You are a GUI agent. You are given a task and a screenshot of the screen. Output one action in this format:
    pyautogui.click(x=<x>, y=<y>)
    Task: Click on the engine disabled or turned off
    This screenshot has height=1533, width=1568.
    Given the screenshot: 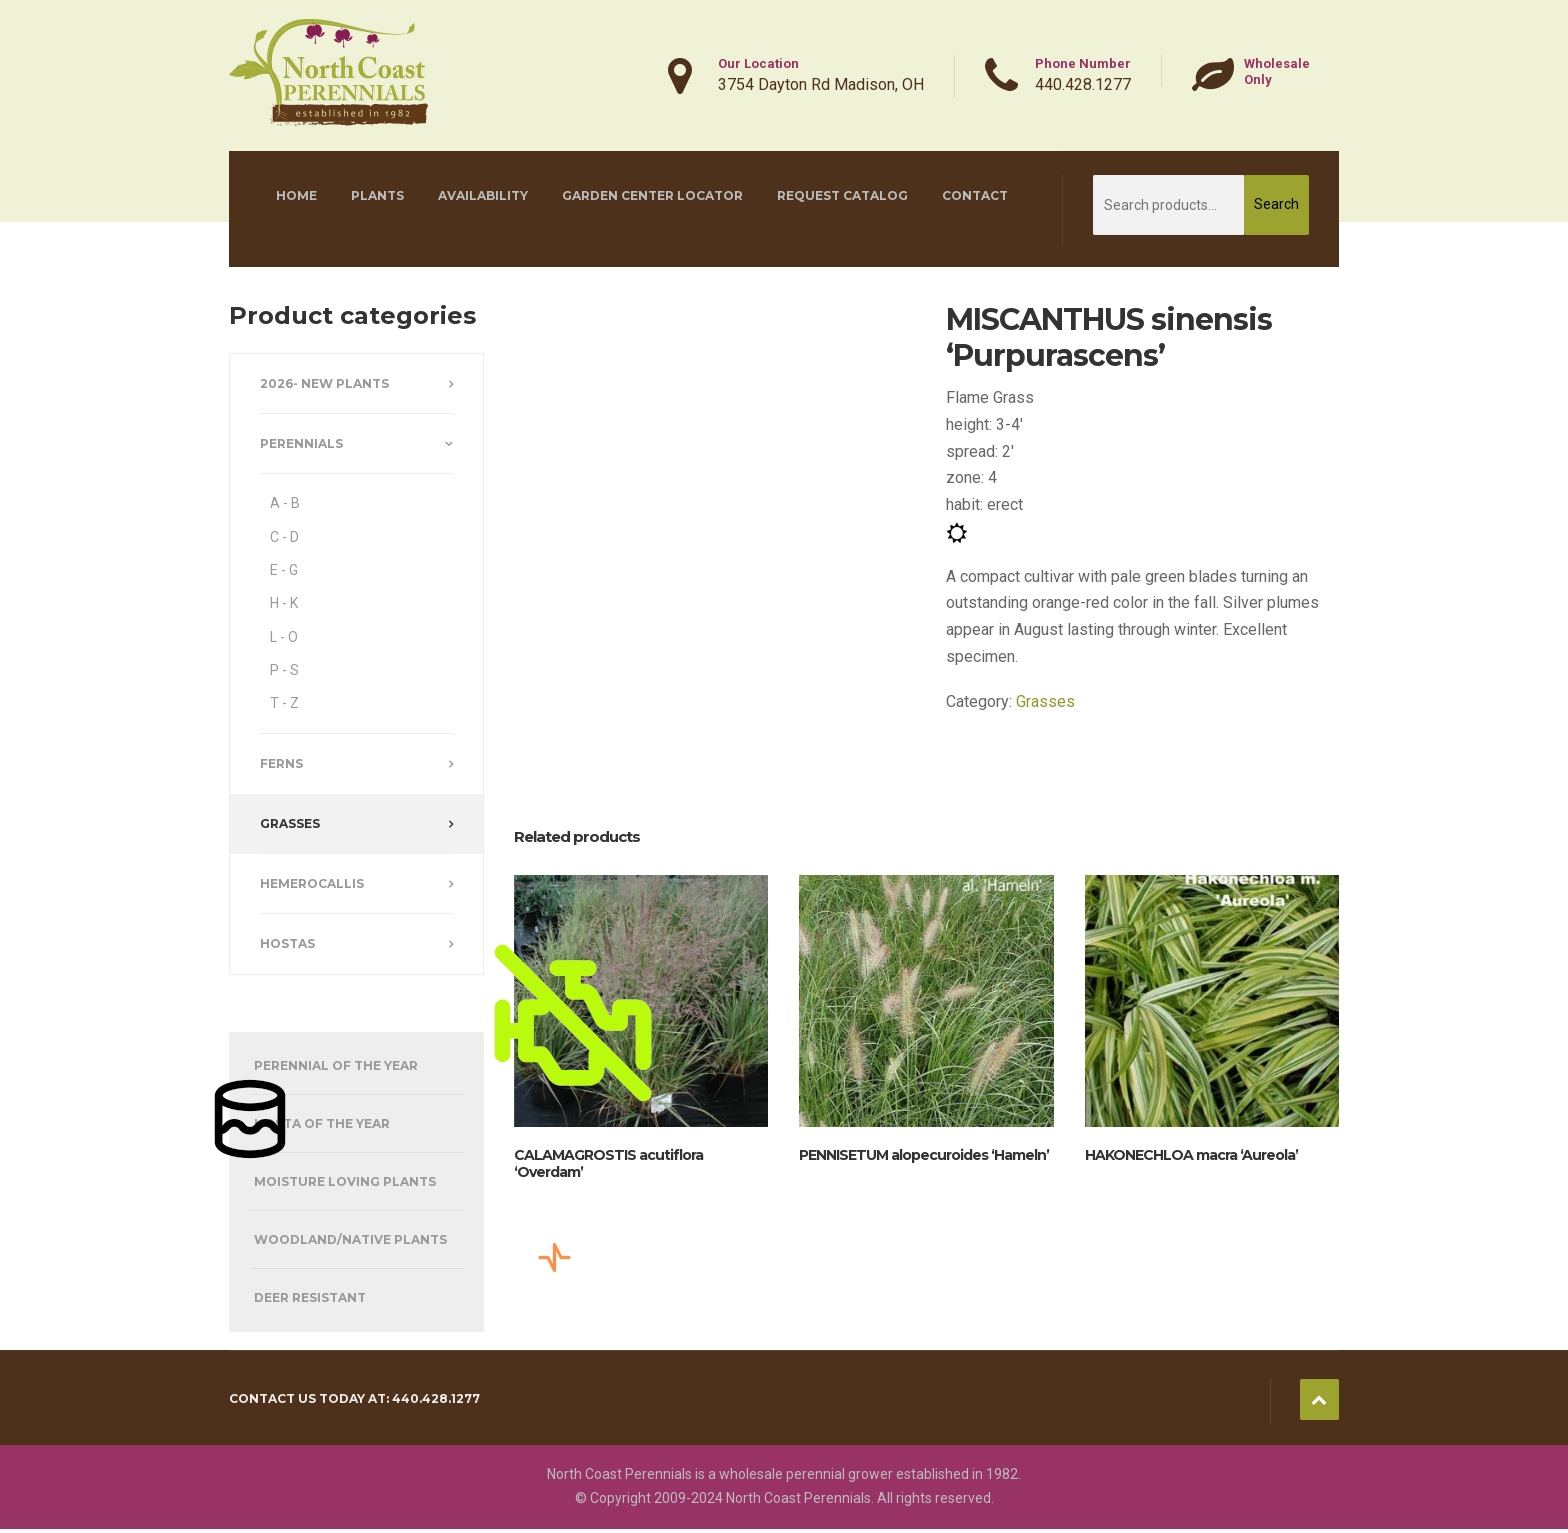 What is the action you would take?
    pyautogui.click(x=573, y=1023)
    